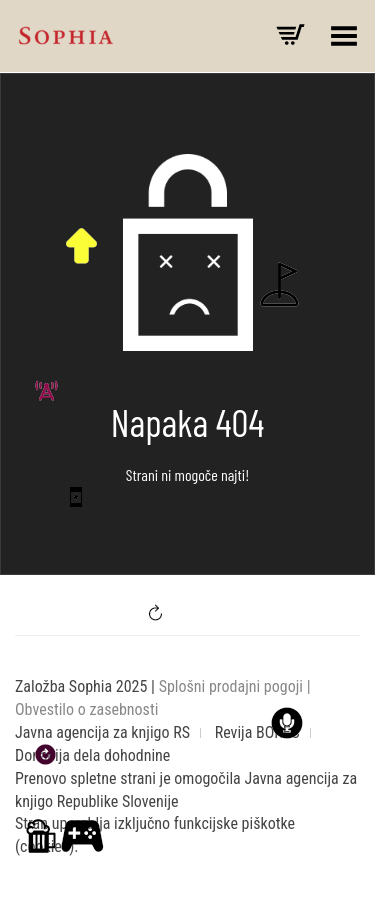 This screenshot has height=899, width=375. I want to click on view golf course locations or tee times, so click(279, 284).